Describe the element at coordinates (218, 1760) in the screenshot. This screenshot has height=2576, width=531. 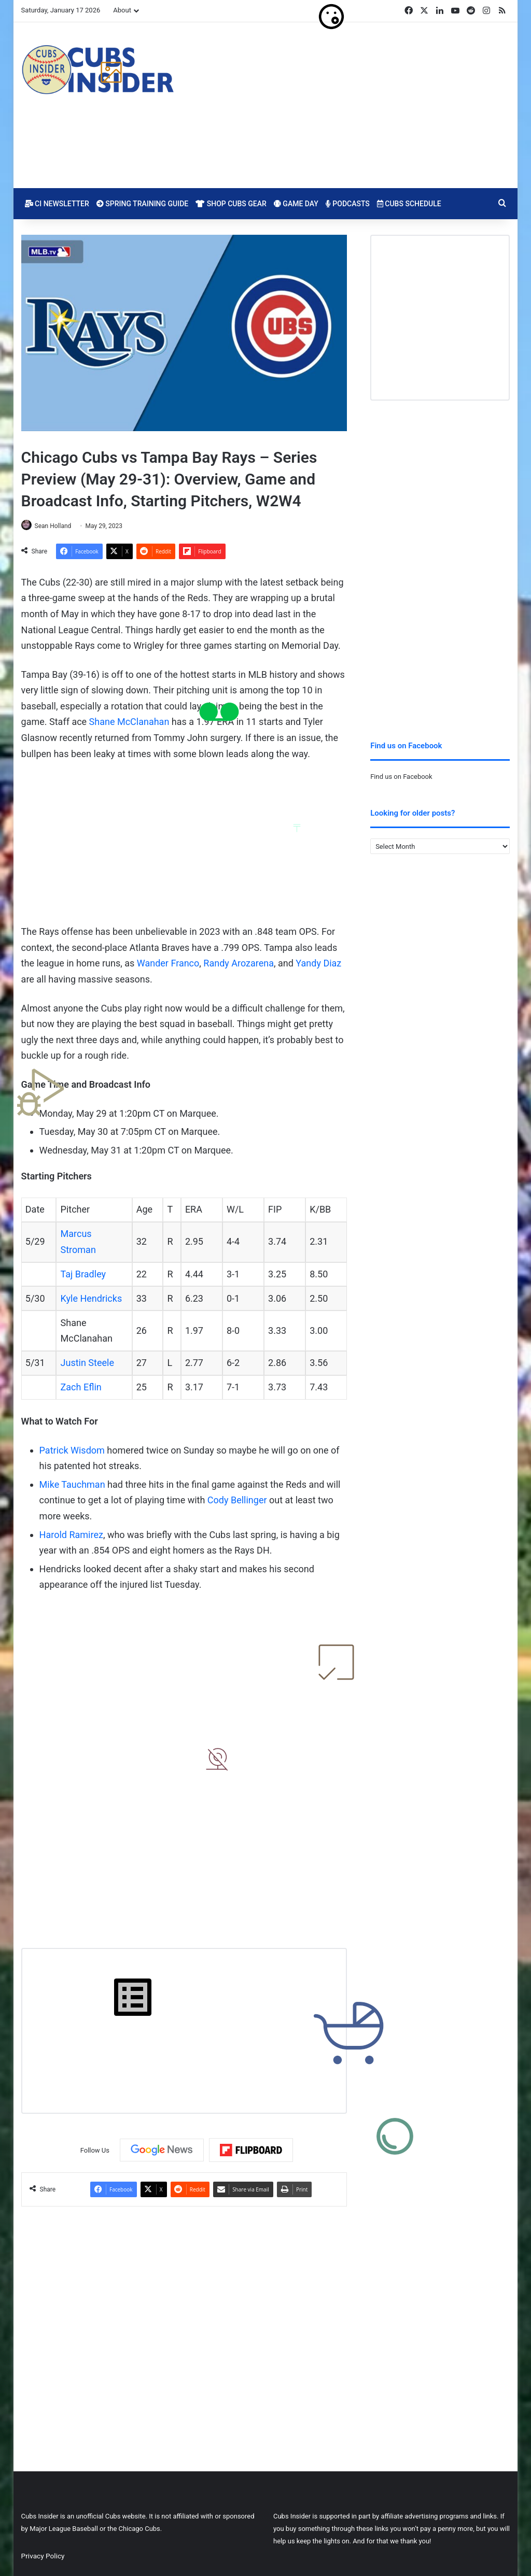
I see `webcam is disabled or turned off` at that location.